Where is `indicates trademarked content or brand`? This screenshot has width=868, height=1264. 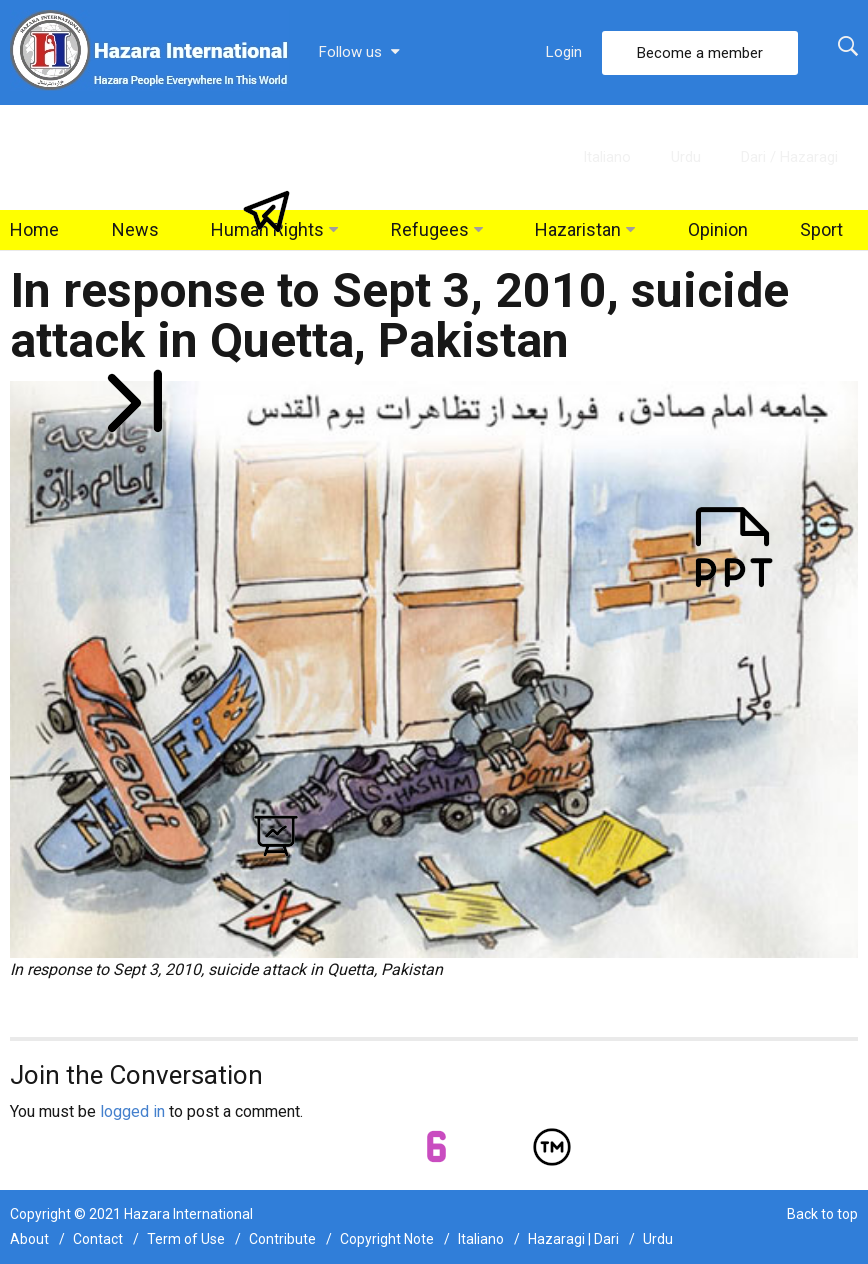 indicates trademarked content or brand is located at coordinates (552, 1147).